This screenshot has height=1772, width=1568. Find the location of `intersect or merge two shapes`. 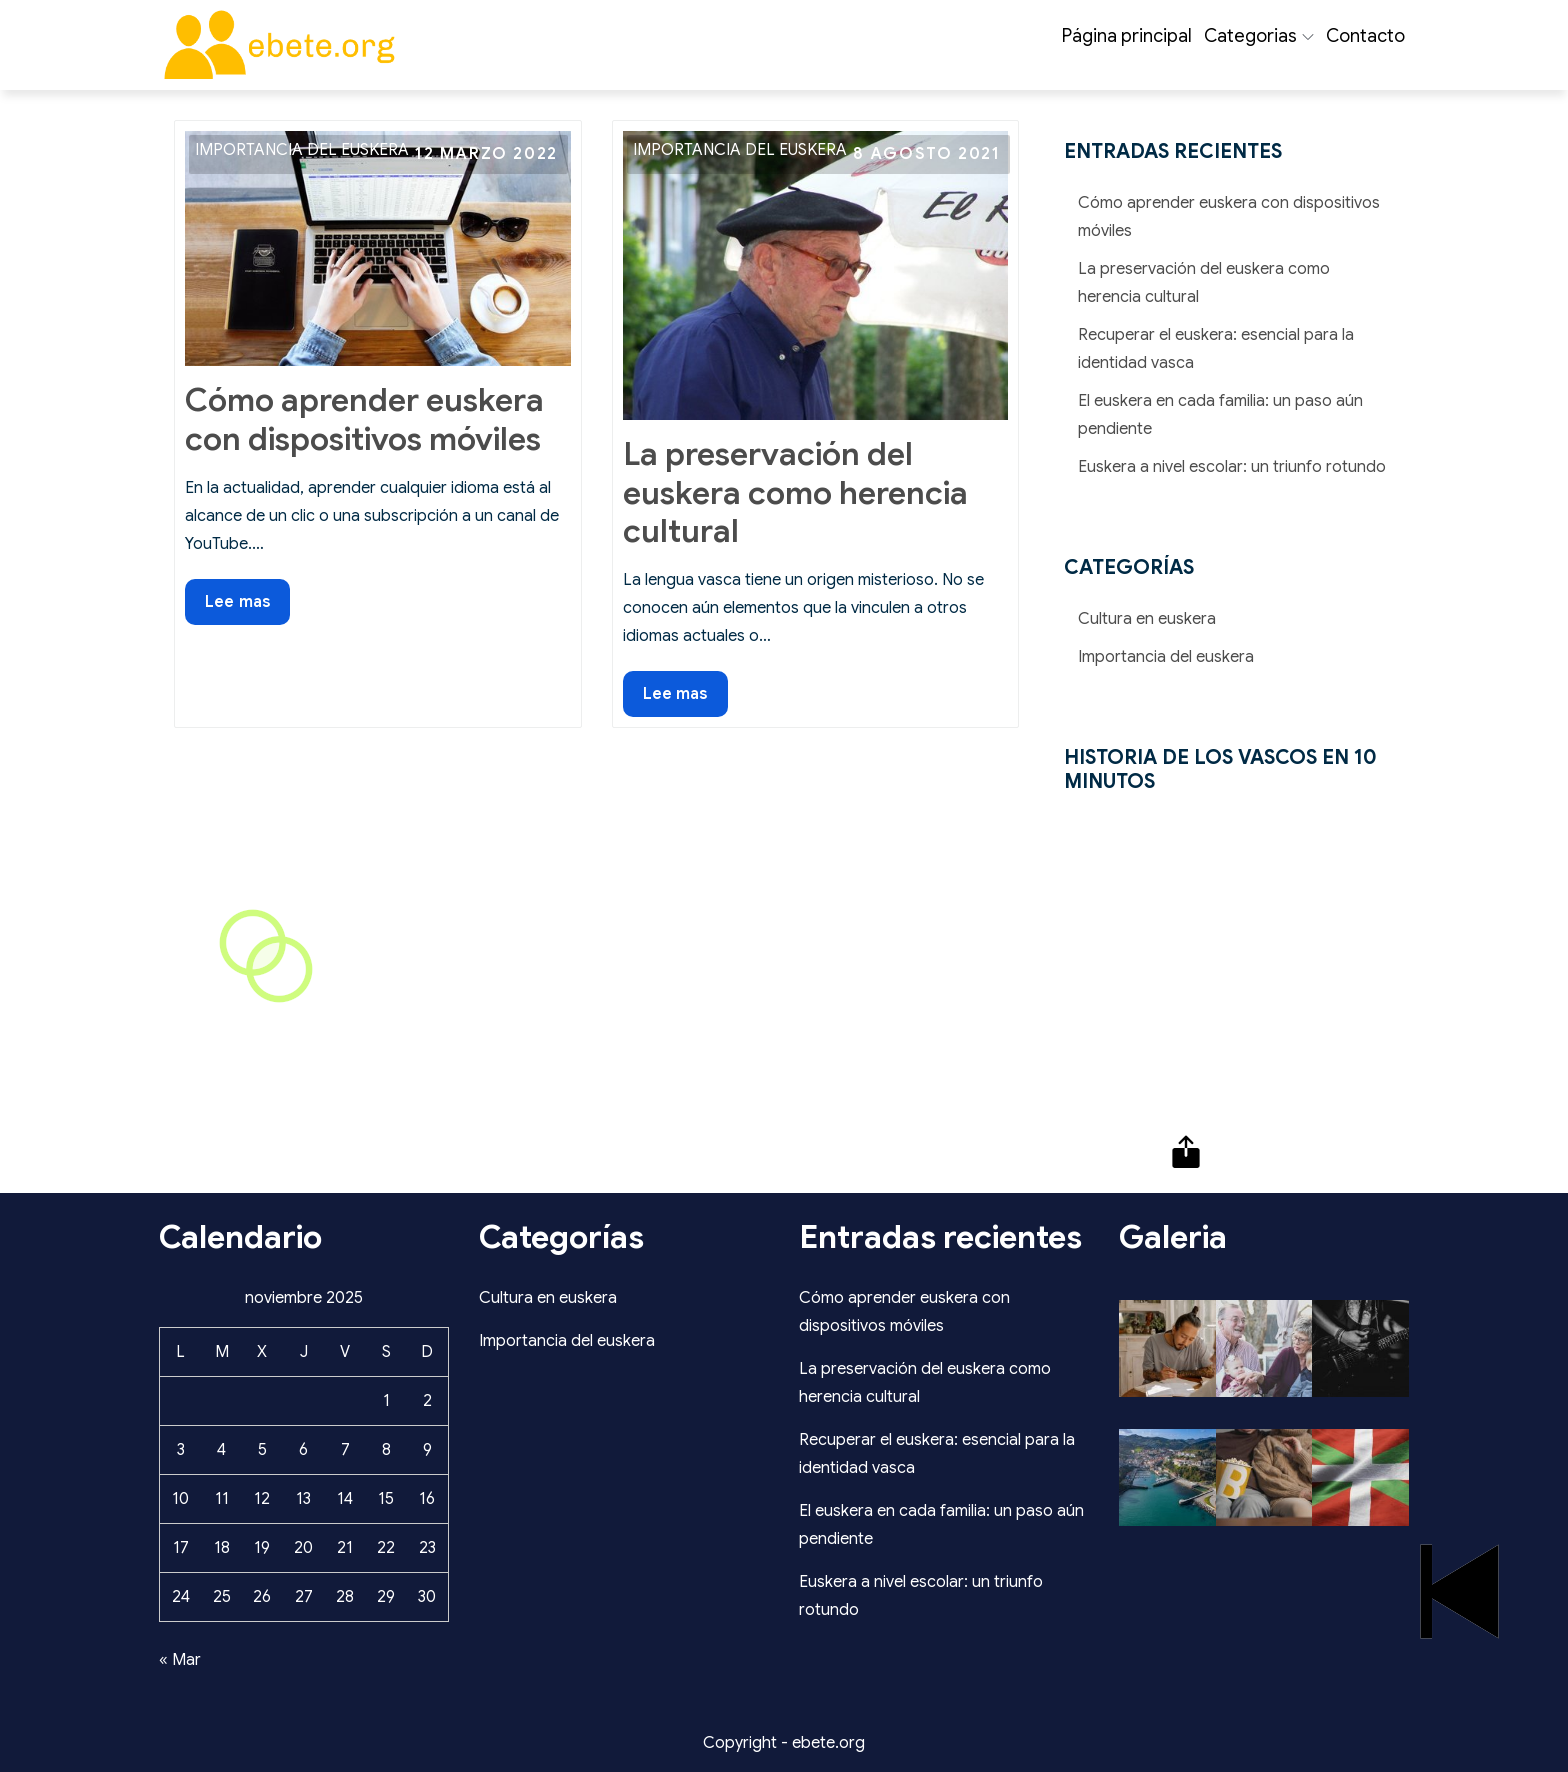

intersect or merge two shapes is located at coordinates (266, 956).